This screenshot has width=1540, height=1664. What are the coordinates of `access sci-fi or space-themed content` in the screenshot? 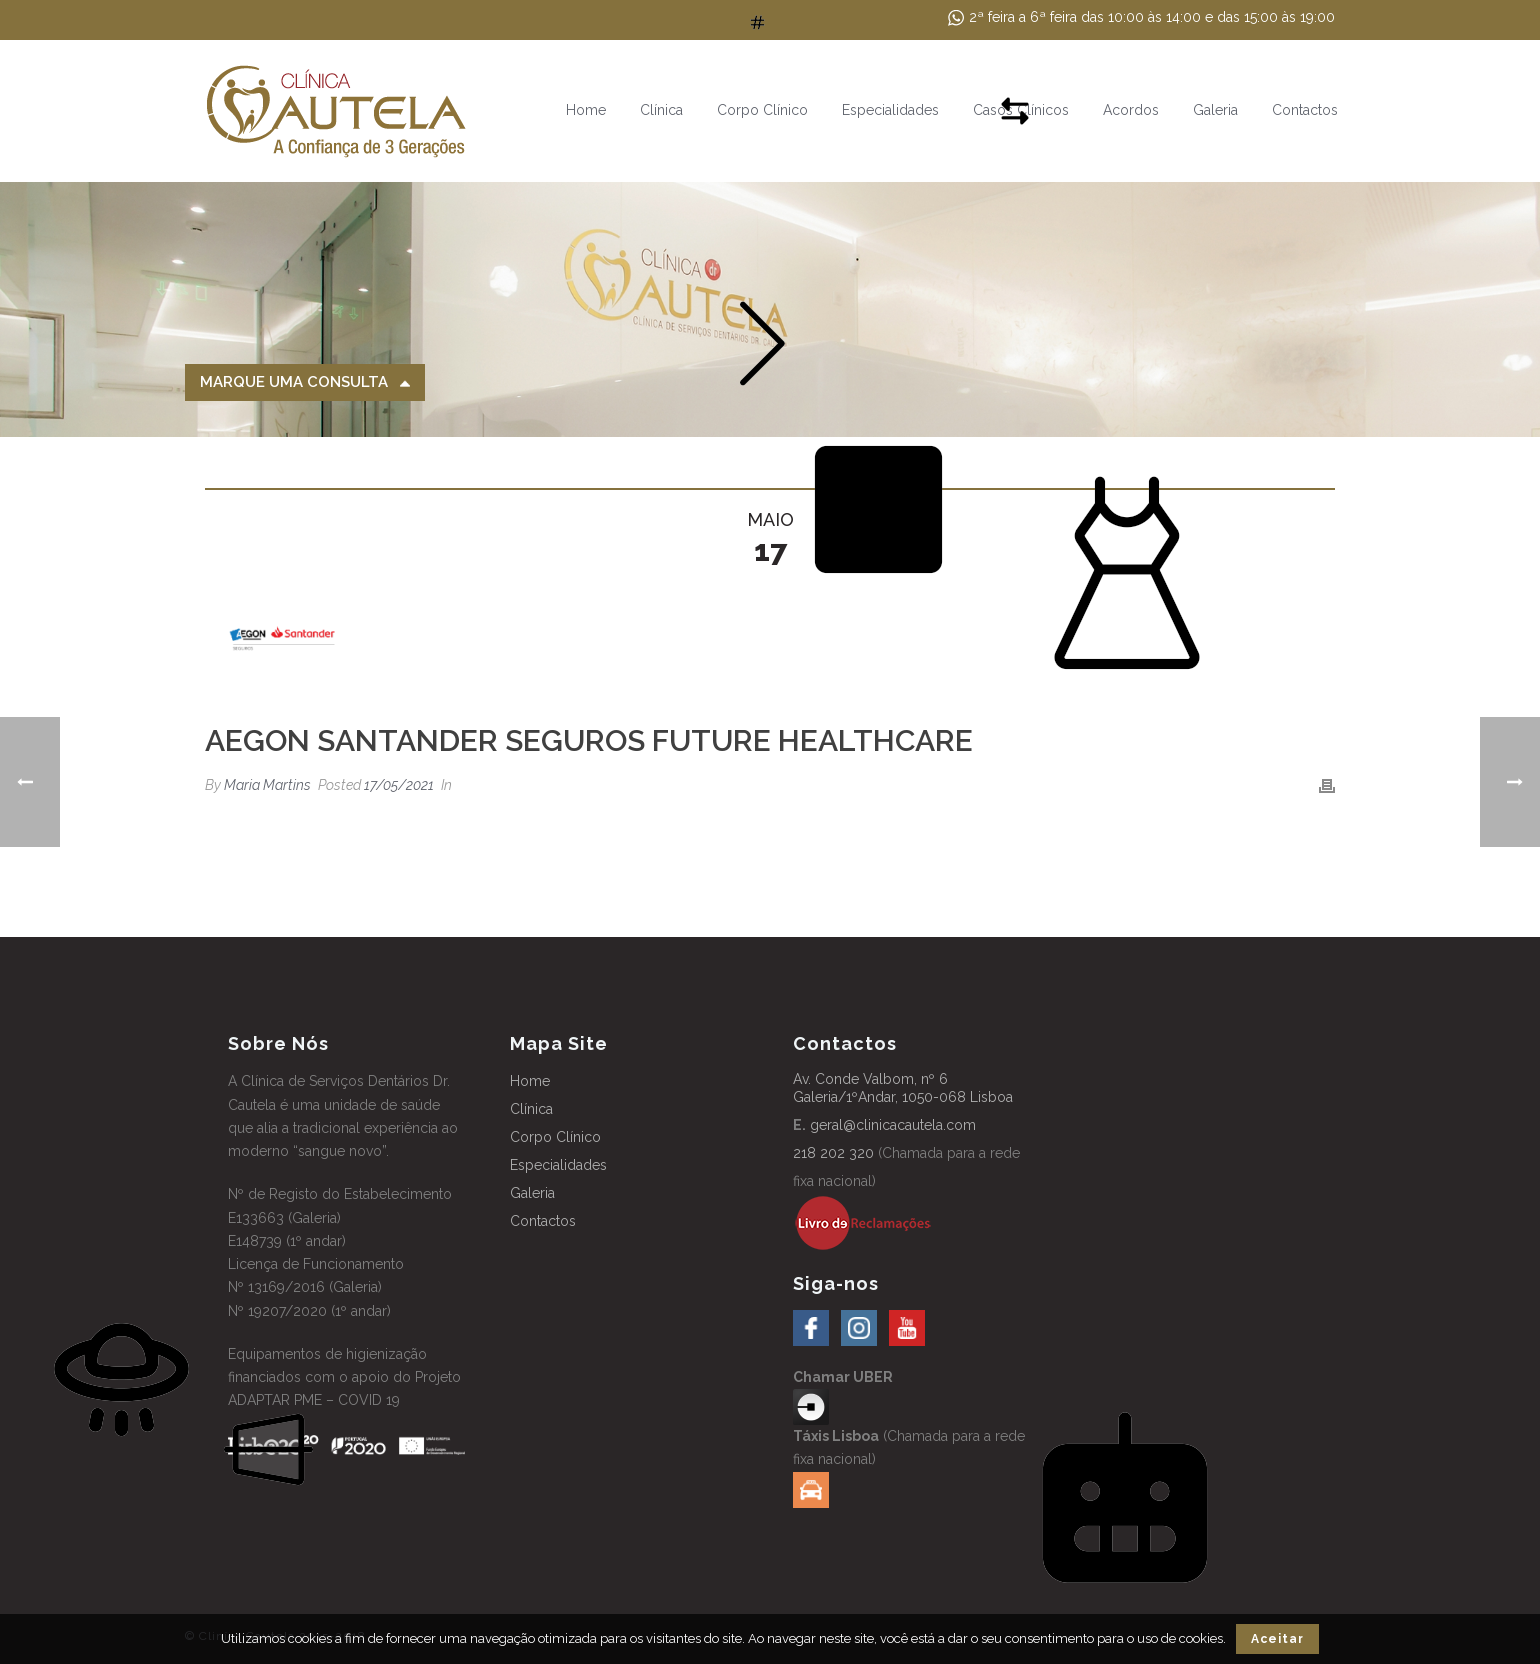 It's located at (121, 1377).